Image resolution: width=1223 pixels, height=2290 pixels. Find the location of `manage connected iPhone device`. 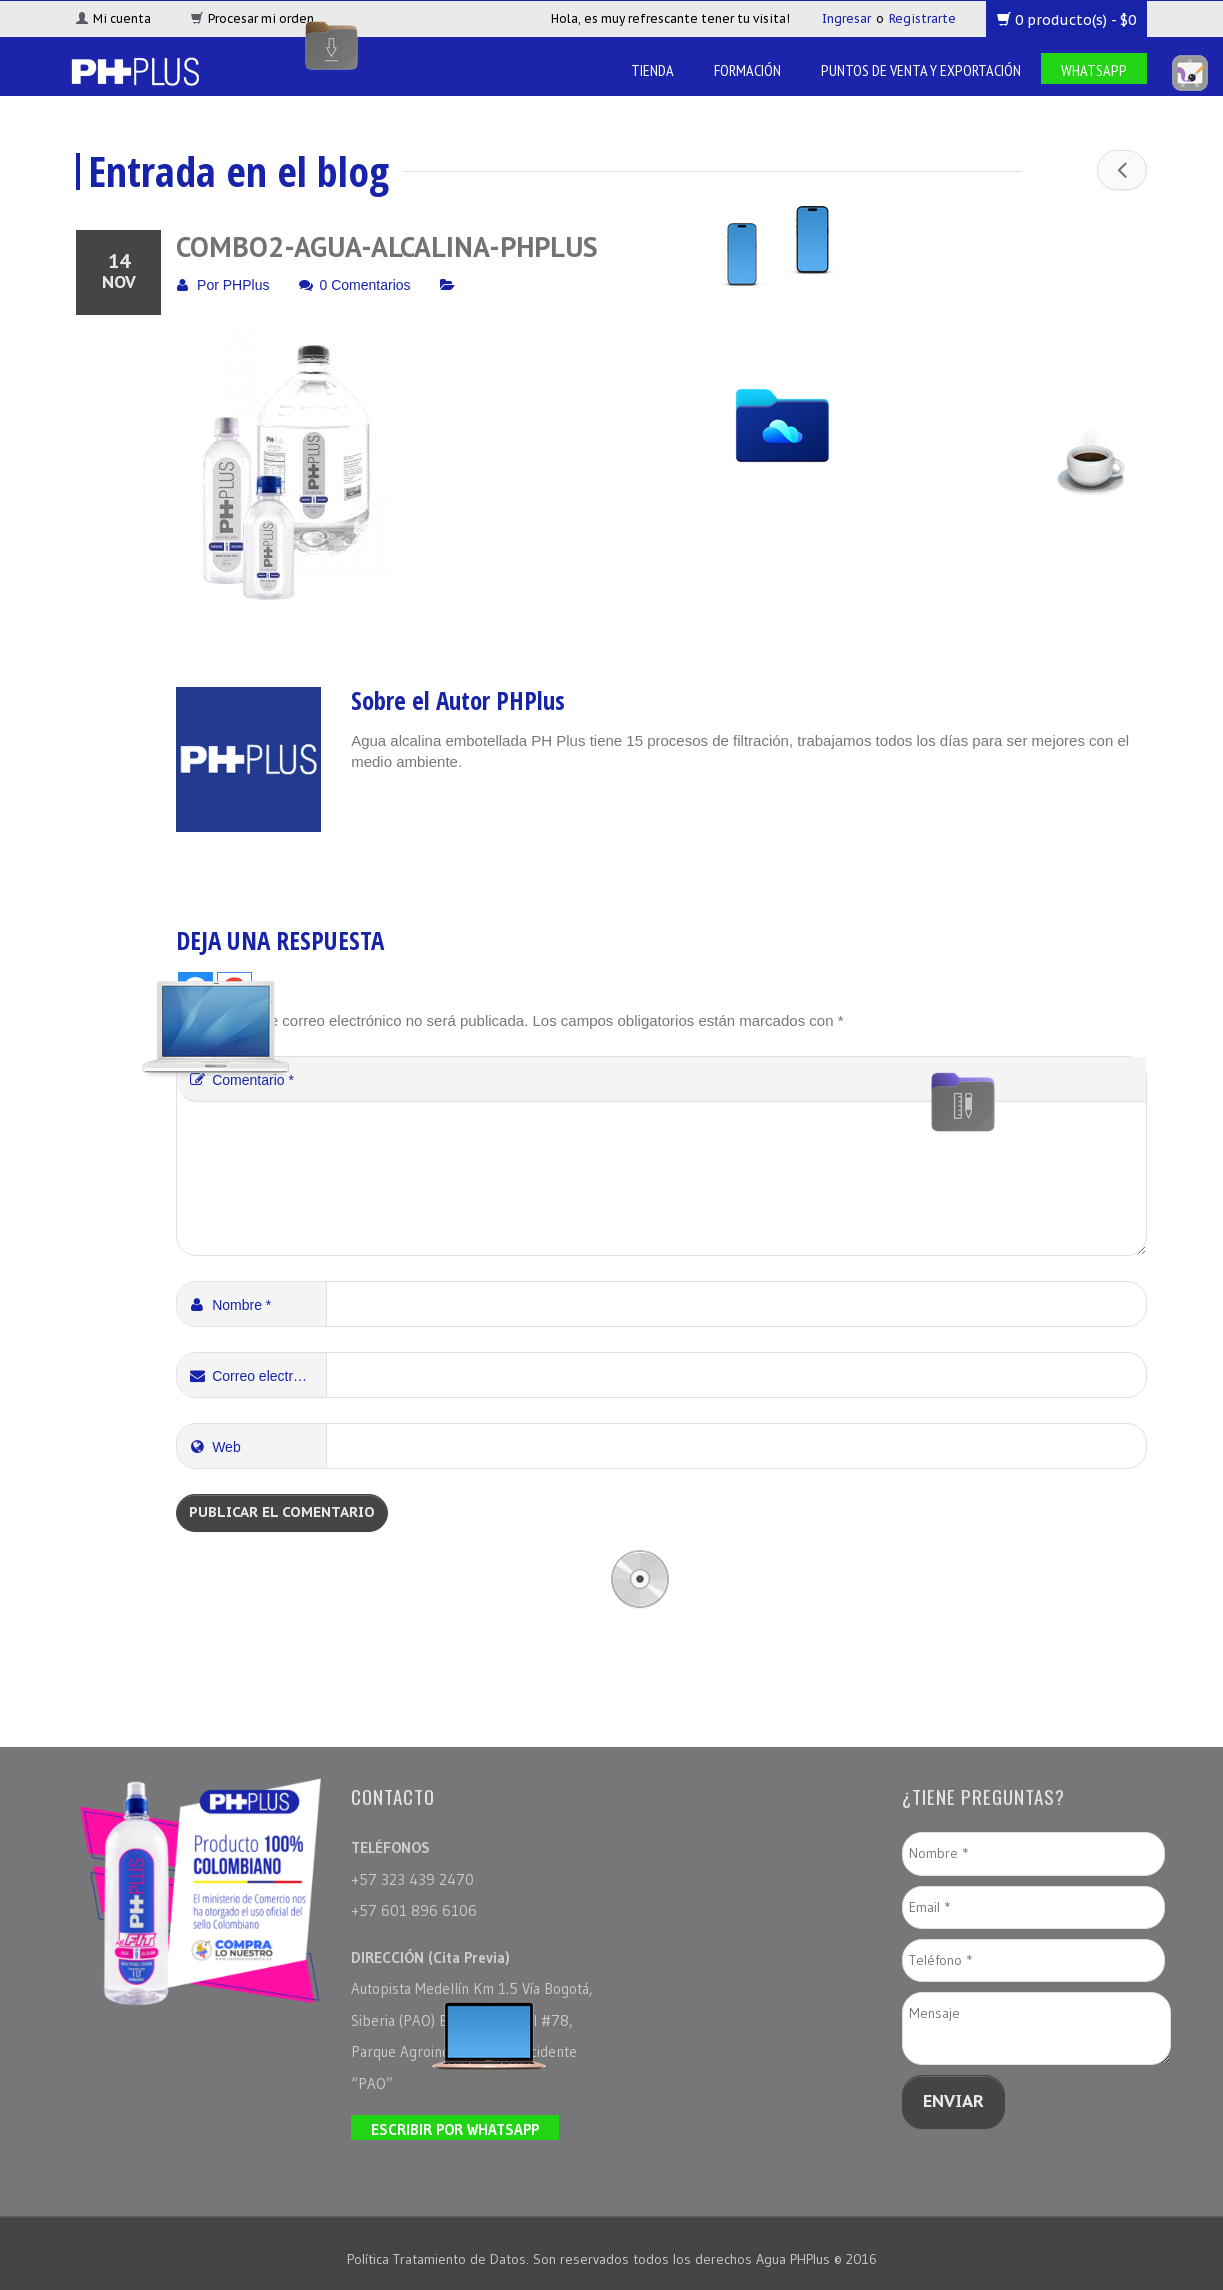

manage connected iPhone device is located at coordinates (742, 255).